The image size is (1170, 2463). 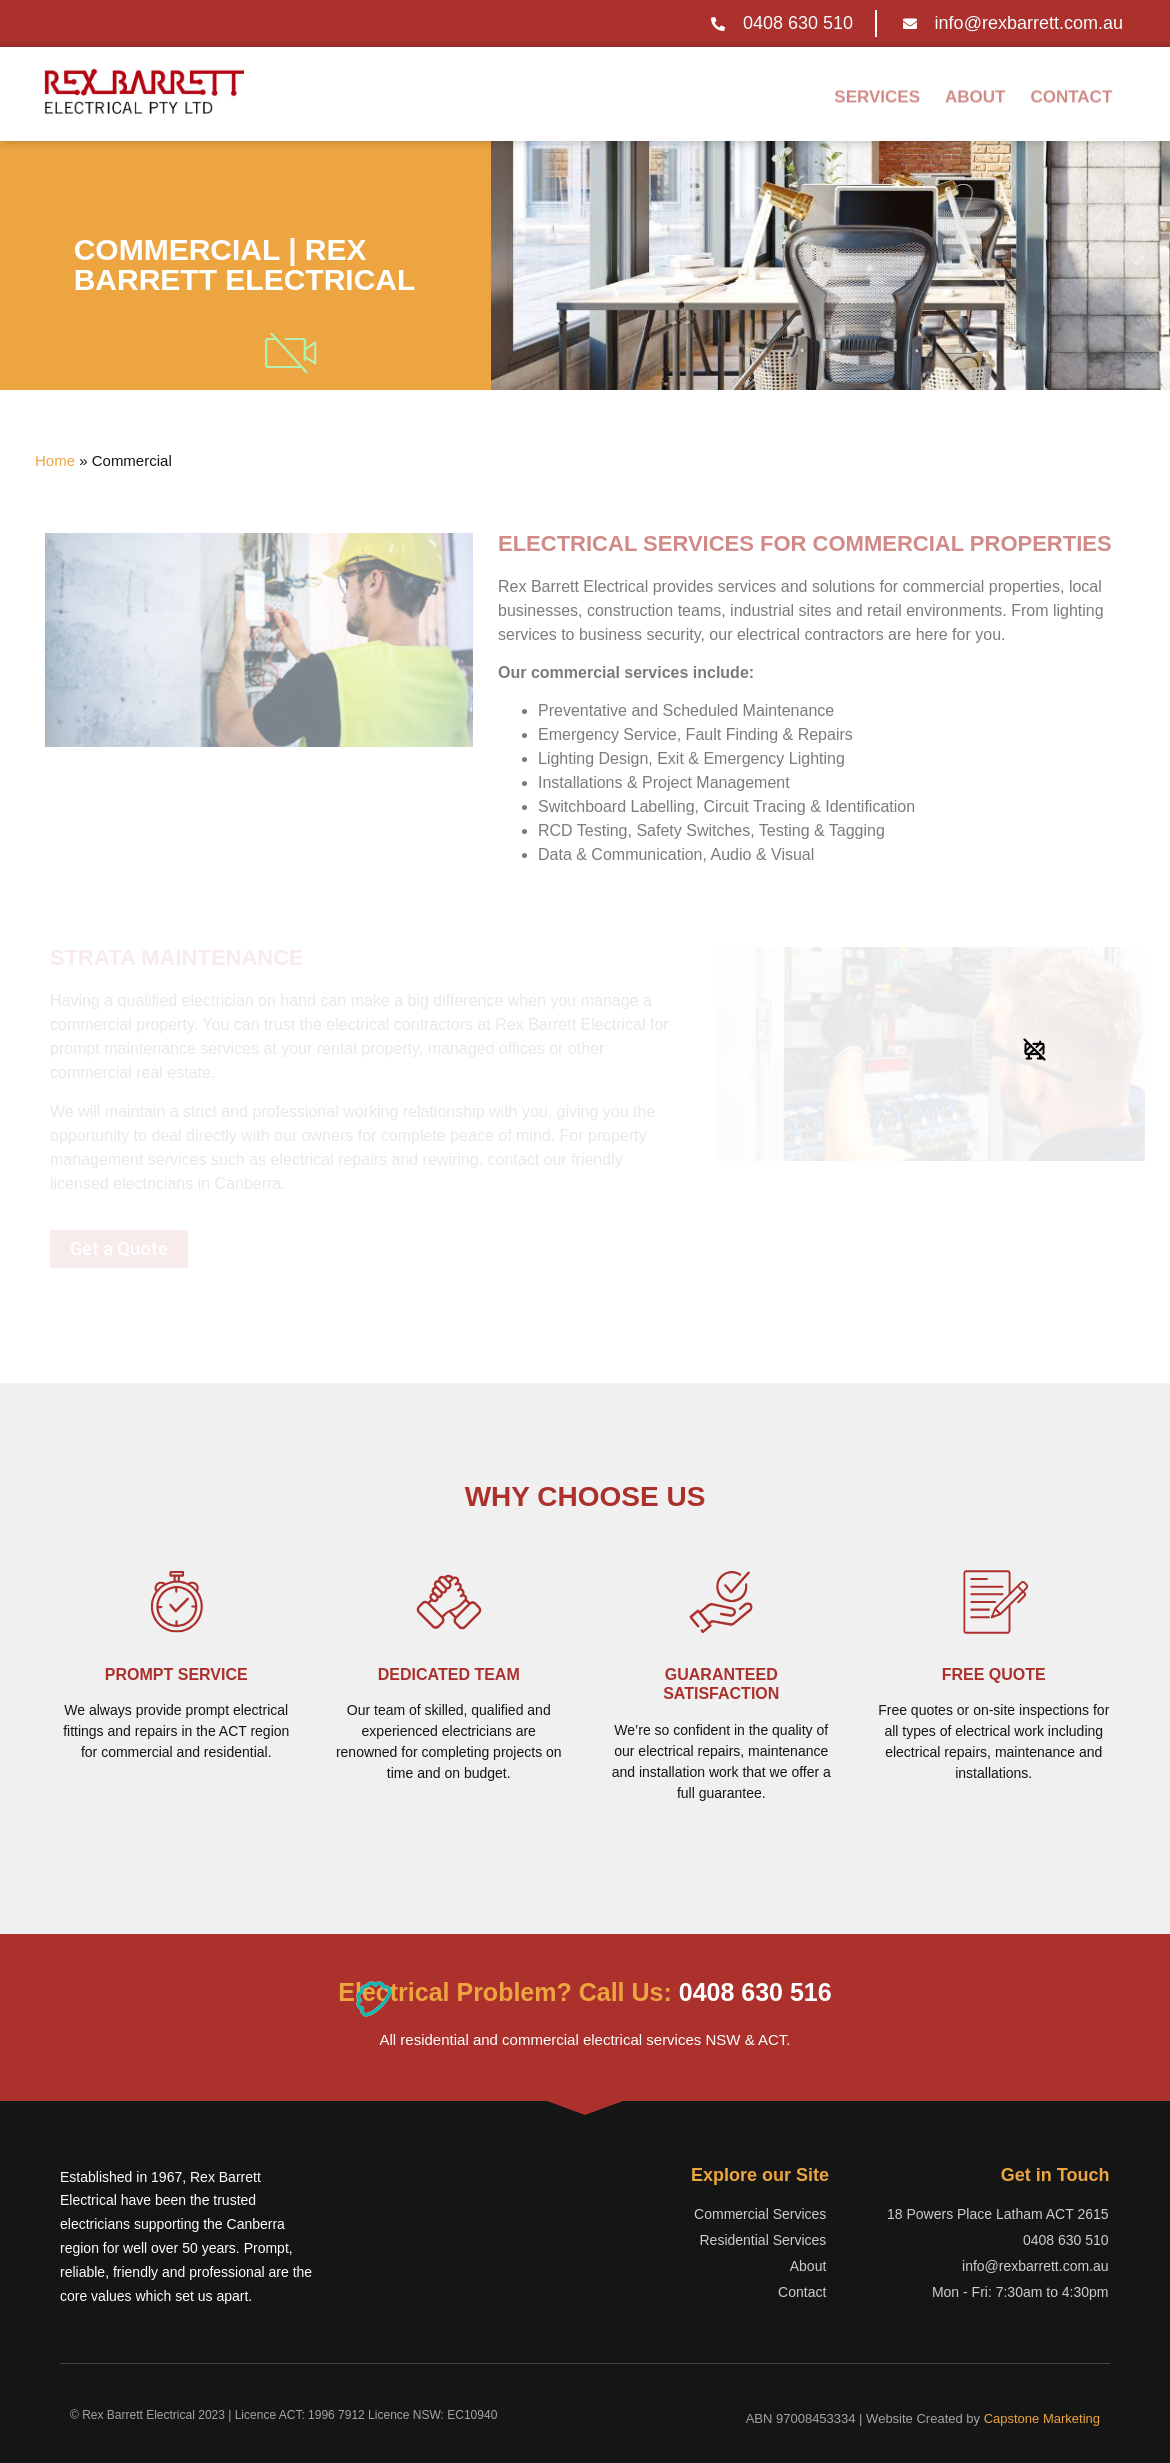 What do you see at coordinates (1034, 1049) in the screenshot?
I see `disable road barrier or construction zone` at bounding box center [1034, 1049].